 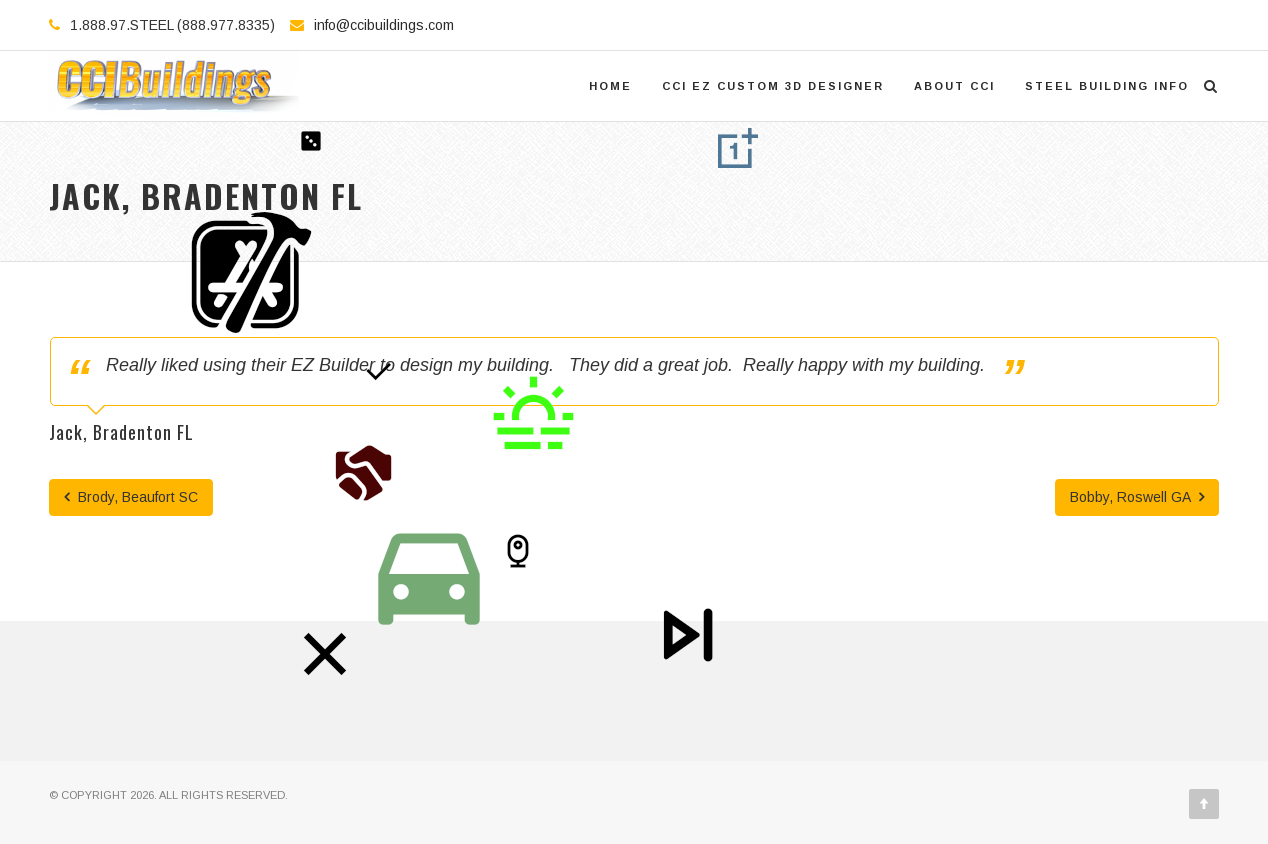 I want to click on indicates hazy weather conditions, so click(x=533, y=416).